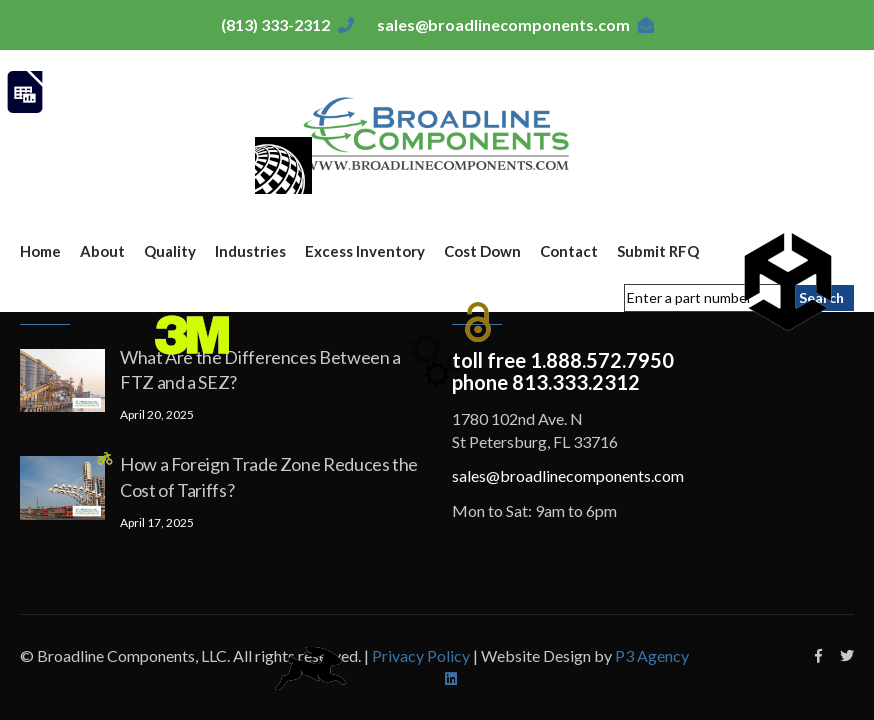  I want to click on directus brand logo, so click(310, 668).